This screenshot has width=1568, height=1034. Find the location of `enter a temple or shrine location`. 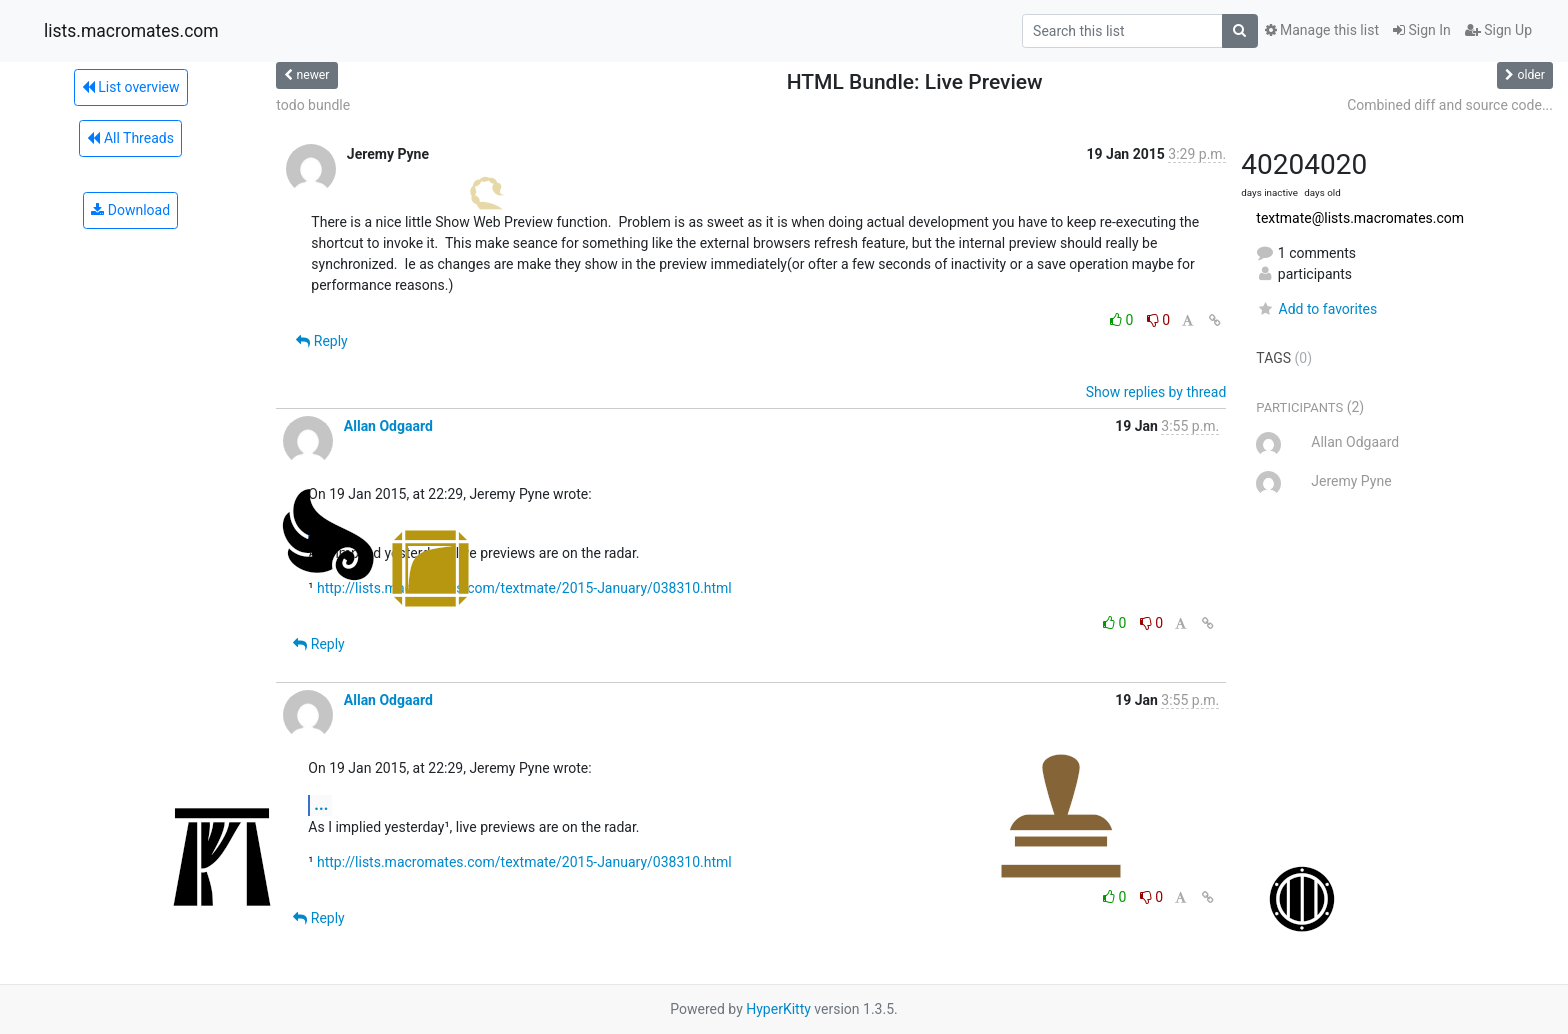

enter a temple or shrine location is located at coordinates (222, 857).